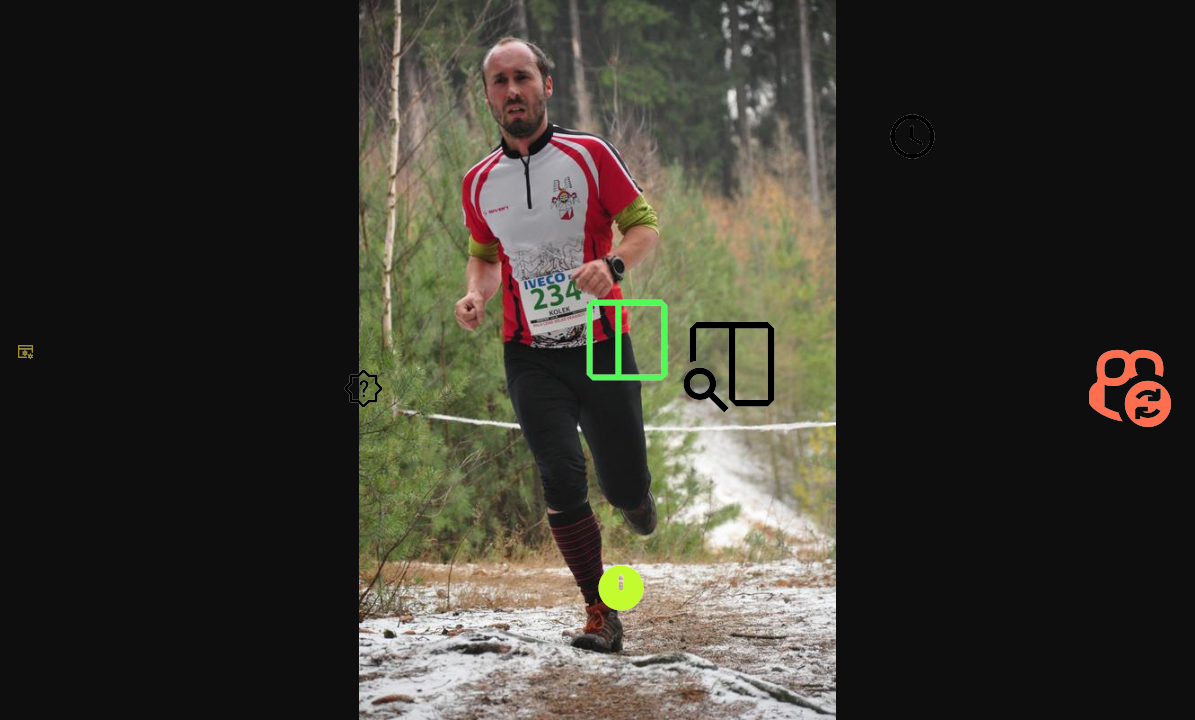 This screenshot has width=1195, height=720. I want to click on hide the left sidebar panel, so click(627, 340).